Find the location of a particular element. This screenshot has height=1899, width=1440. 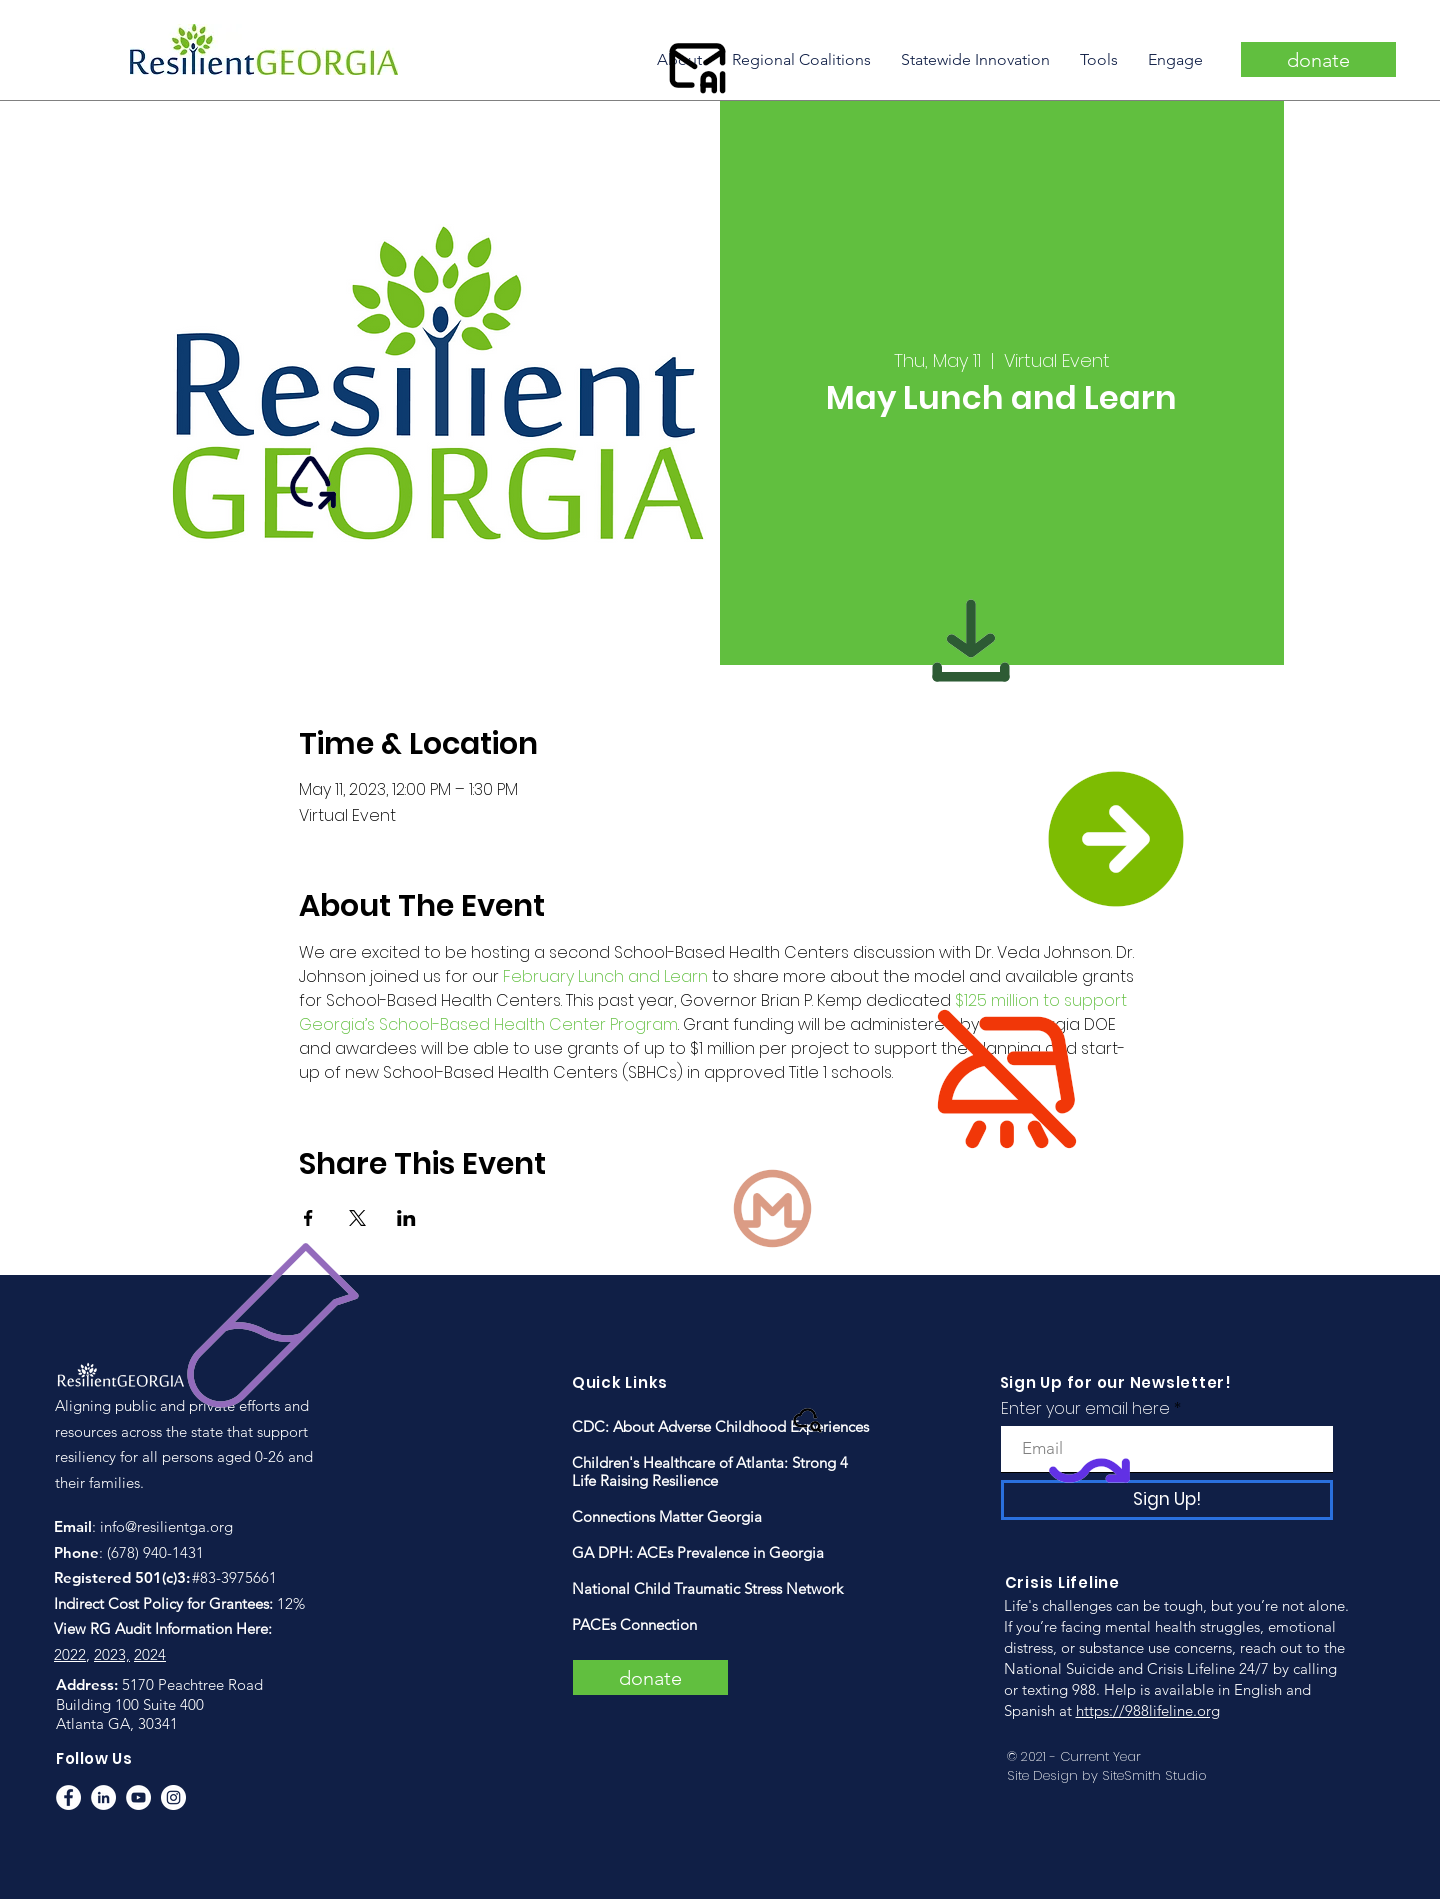

share water usage or hydration data is located at coordinates (310, 481).